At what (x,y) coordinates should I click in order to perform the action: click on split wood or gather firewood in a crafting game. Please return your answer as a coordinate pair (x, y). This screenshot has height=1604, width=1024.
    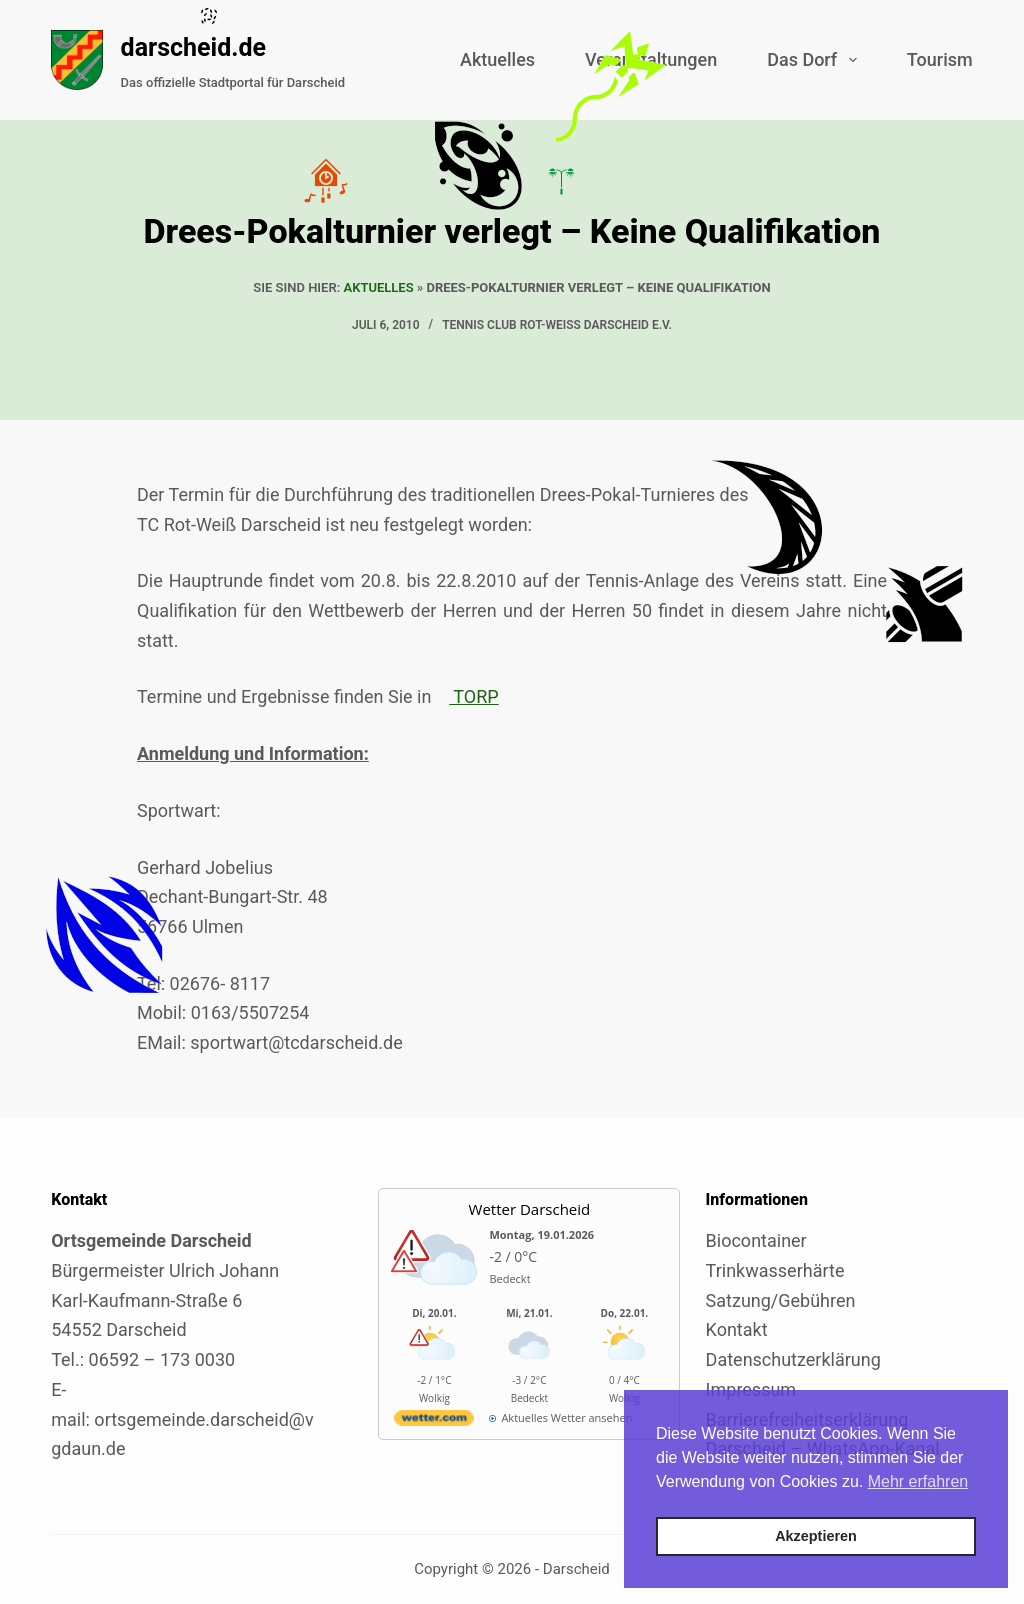
    Looking at the image, I should click on (924, 604).